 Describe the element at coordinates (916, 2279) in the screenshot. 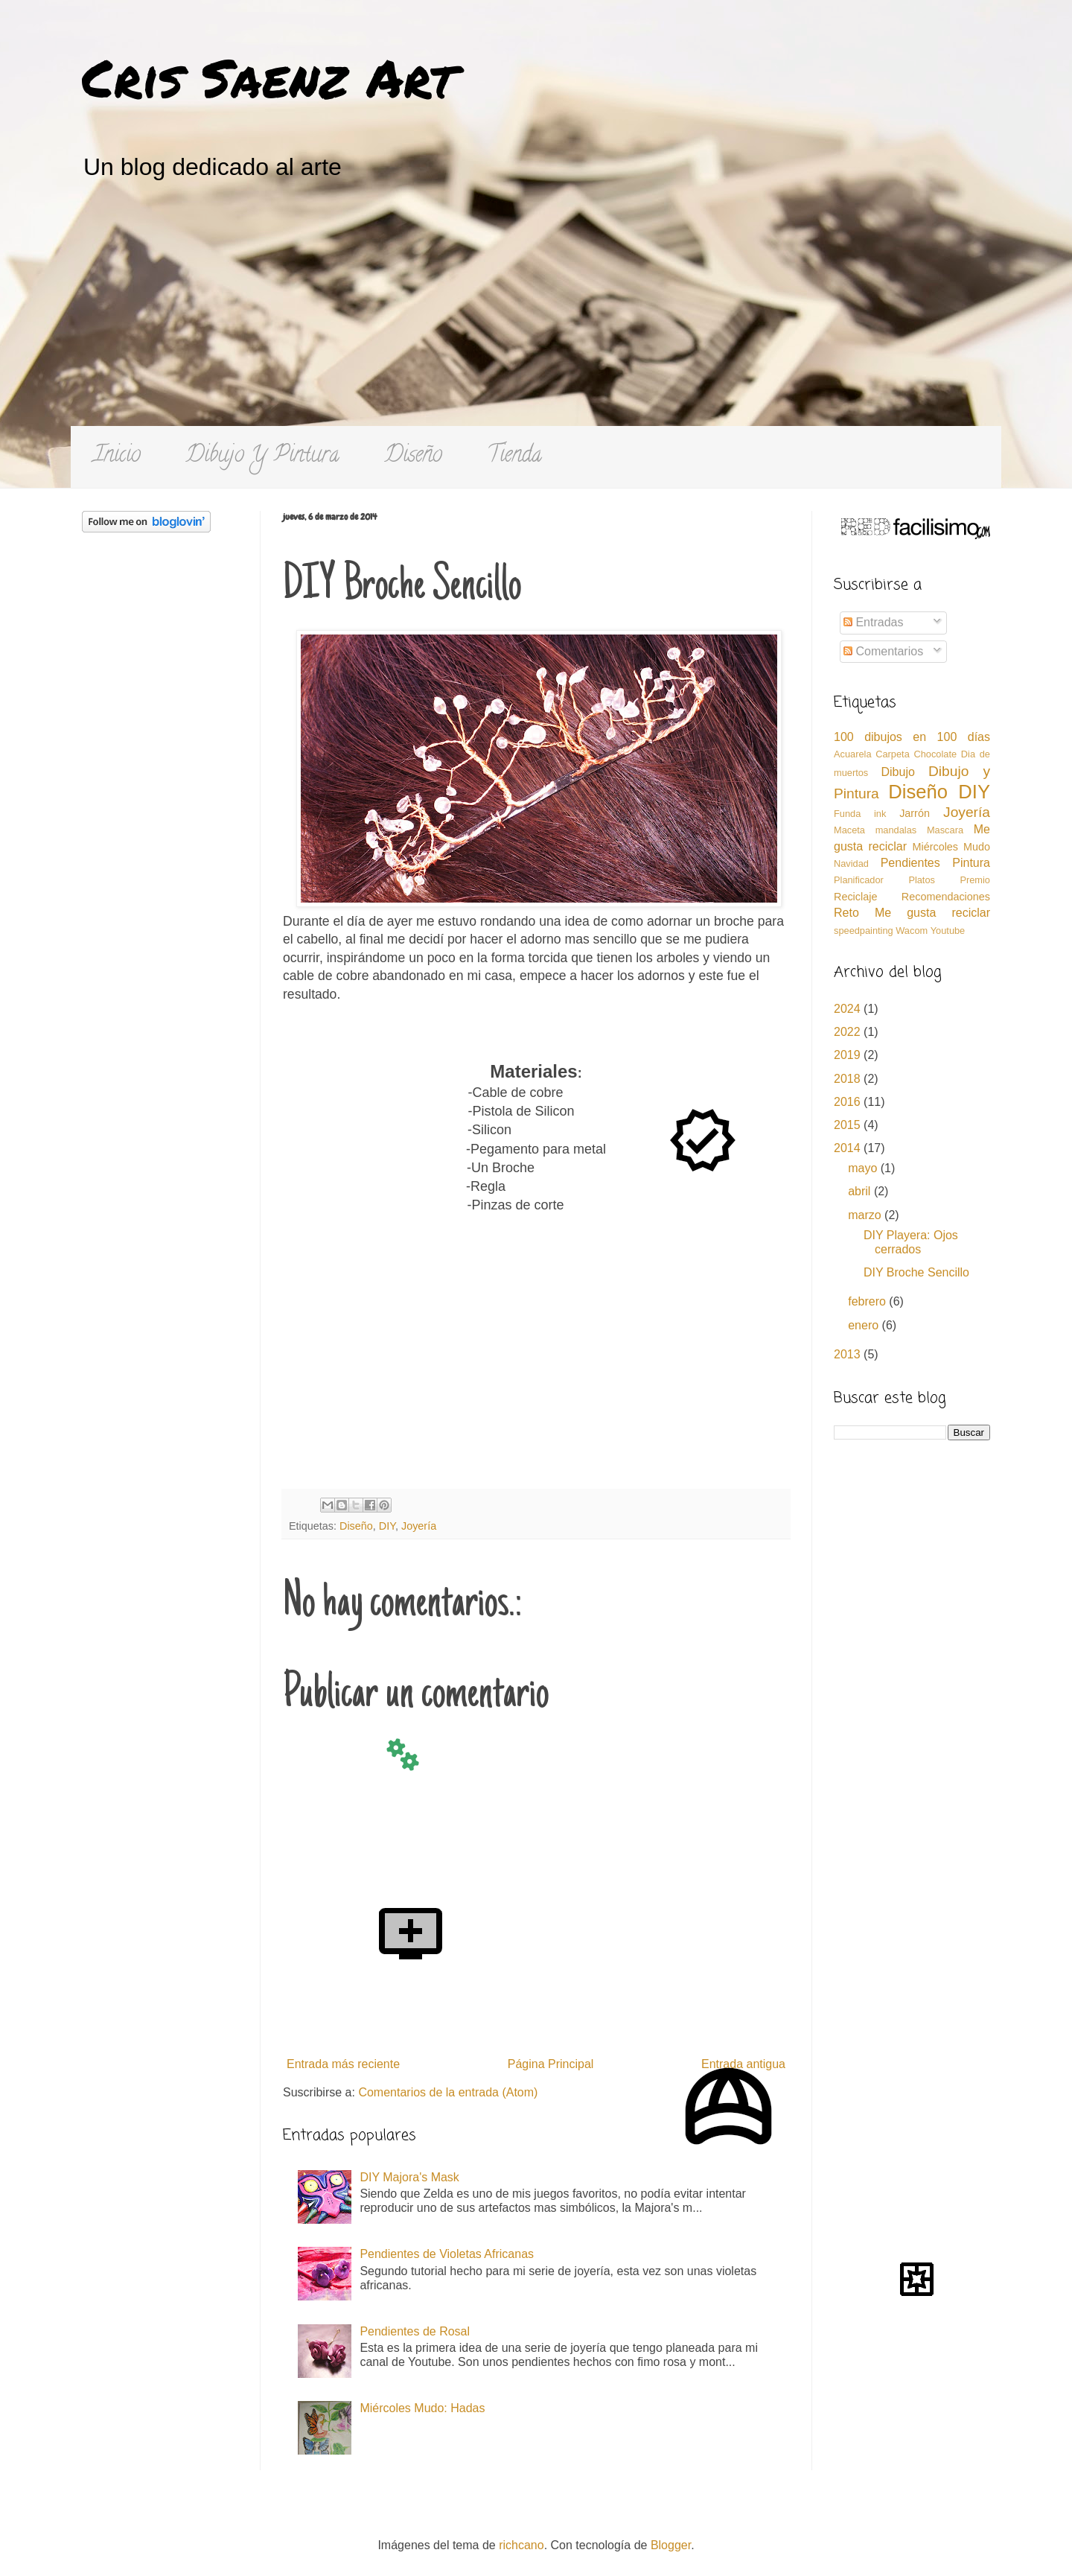

I see `view pages or documents` at that location.